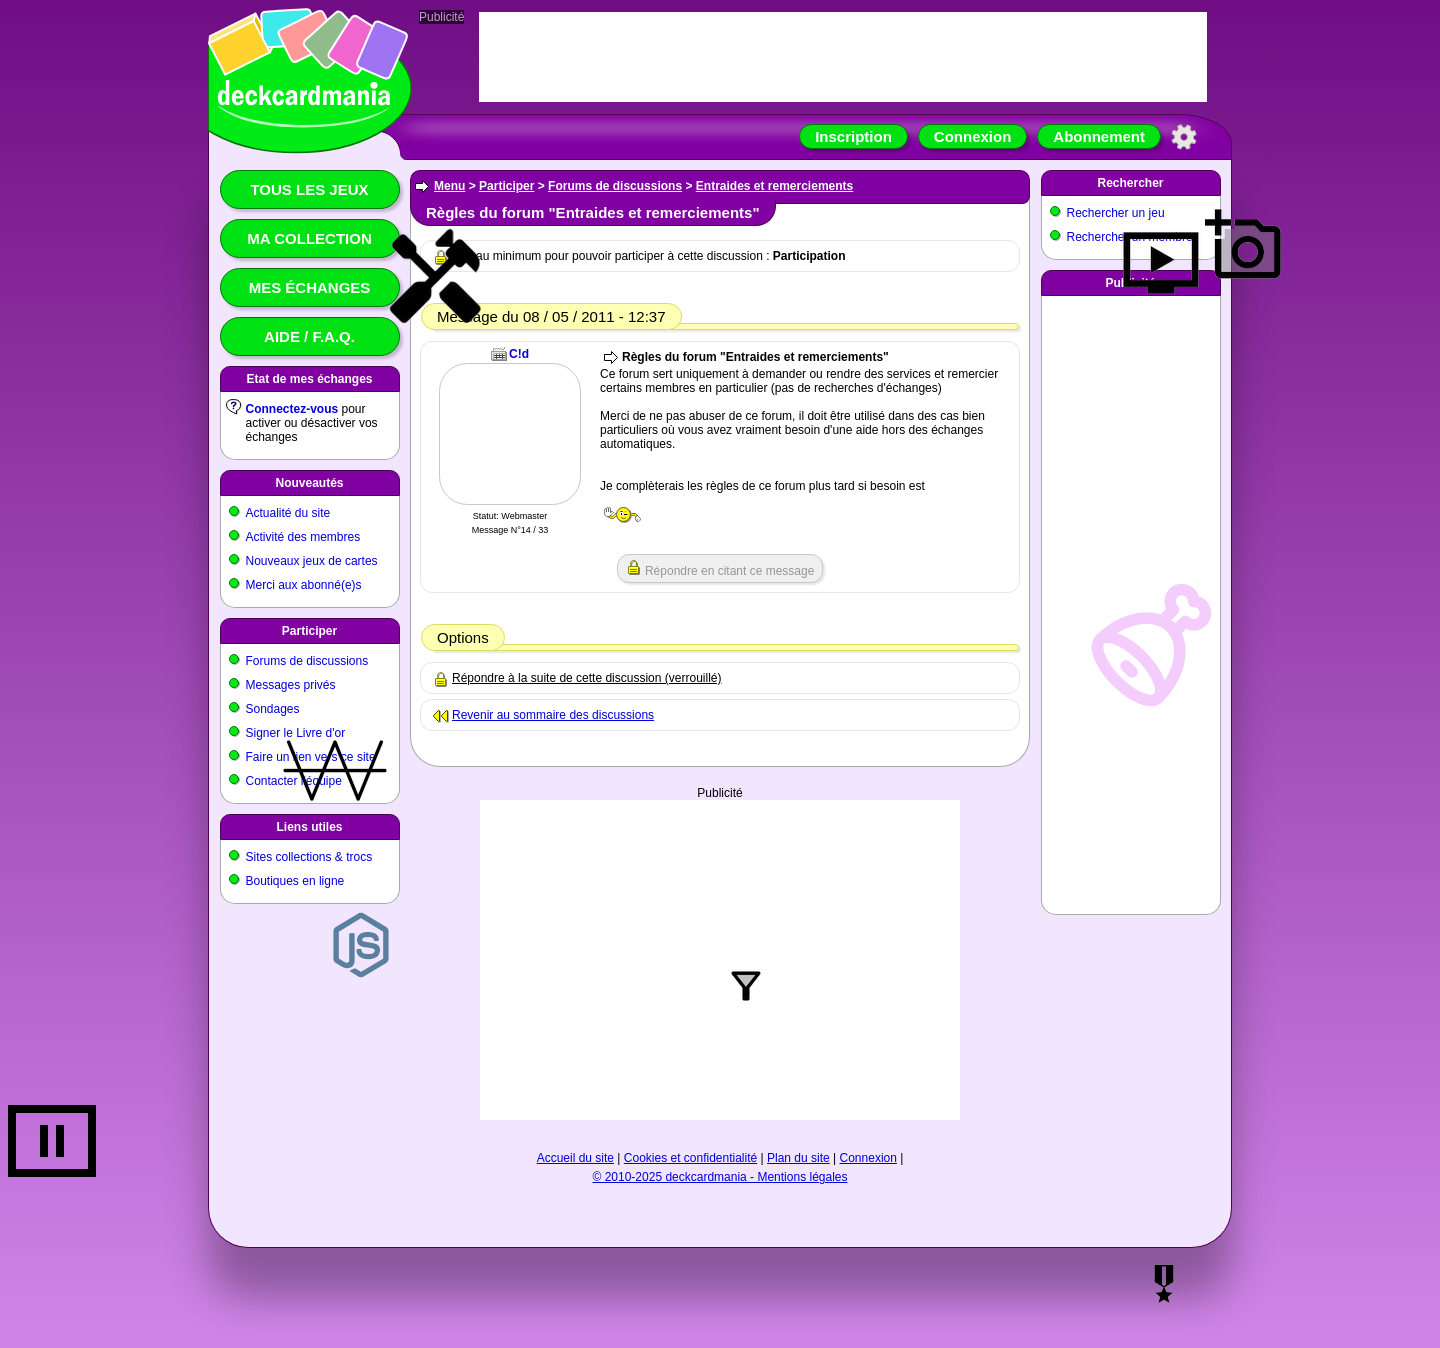  What do you see at coordinates (1164, 1284) in the screenshot?
I see `view achievements or awards` at bounding box center [1164, 1284].